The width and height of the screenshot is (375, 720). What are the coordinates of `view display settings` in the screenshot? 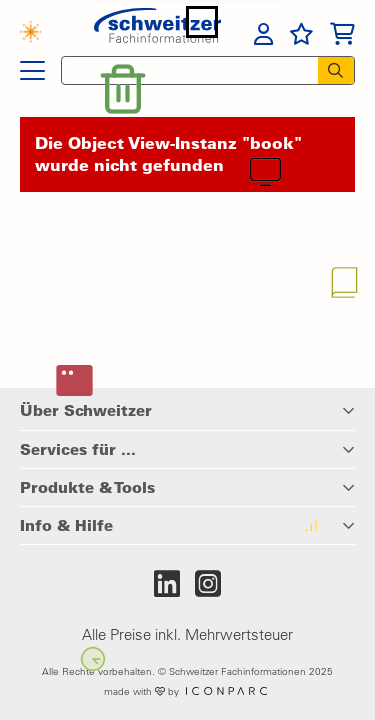 It's located at (265, 170).